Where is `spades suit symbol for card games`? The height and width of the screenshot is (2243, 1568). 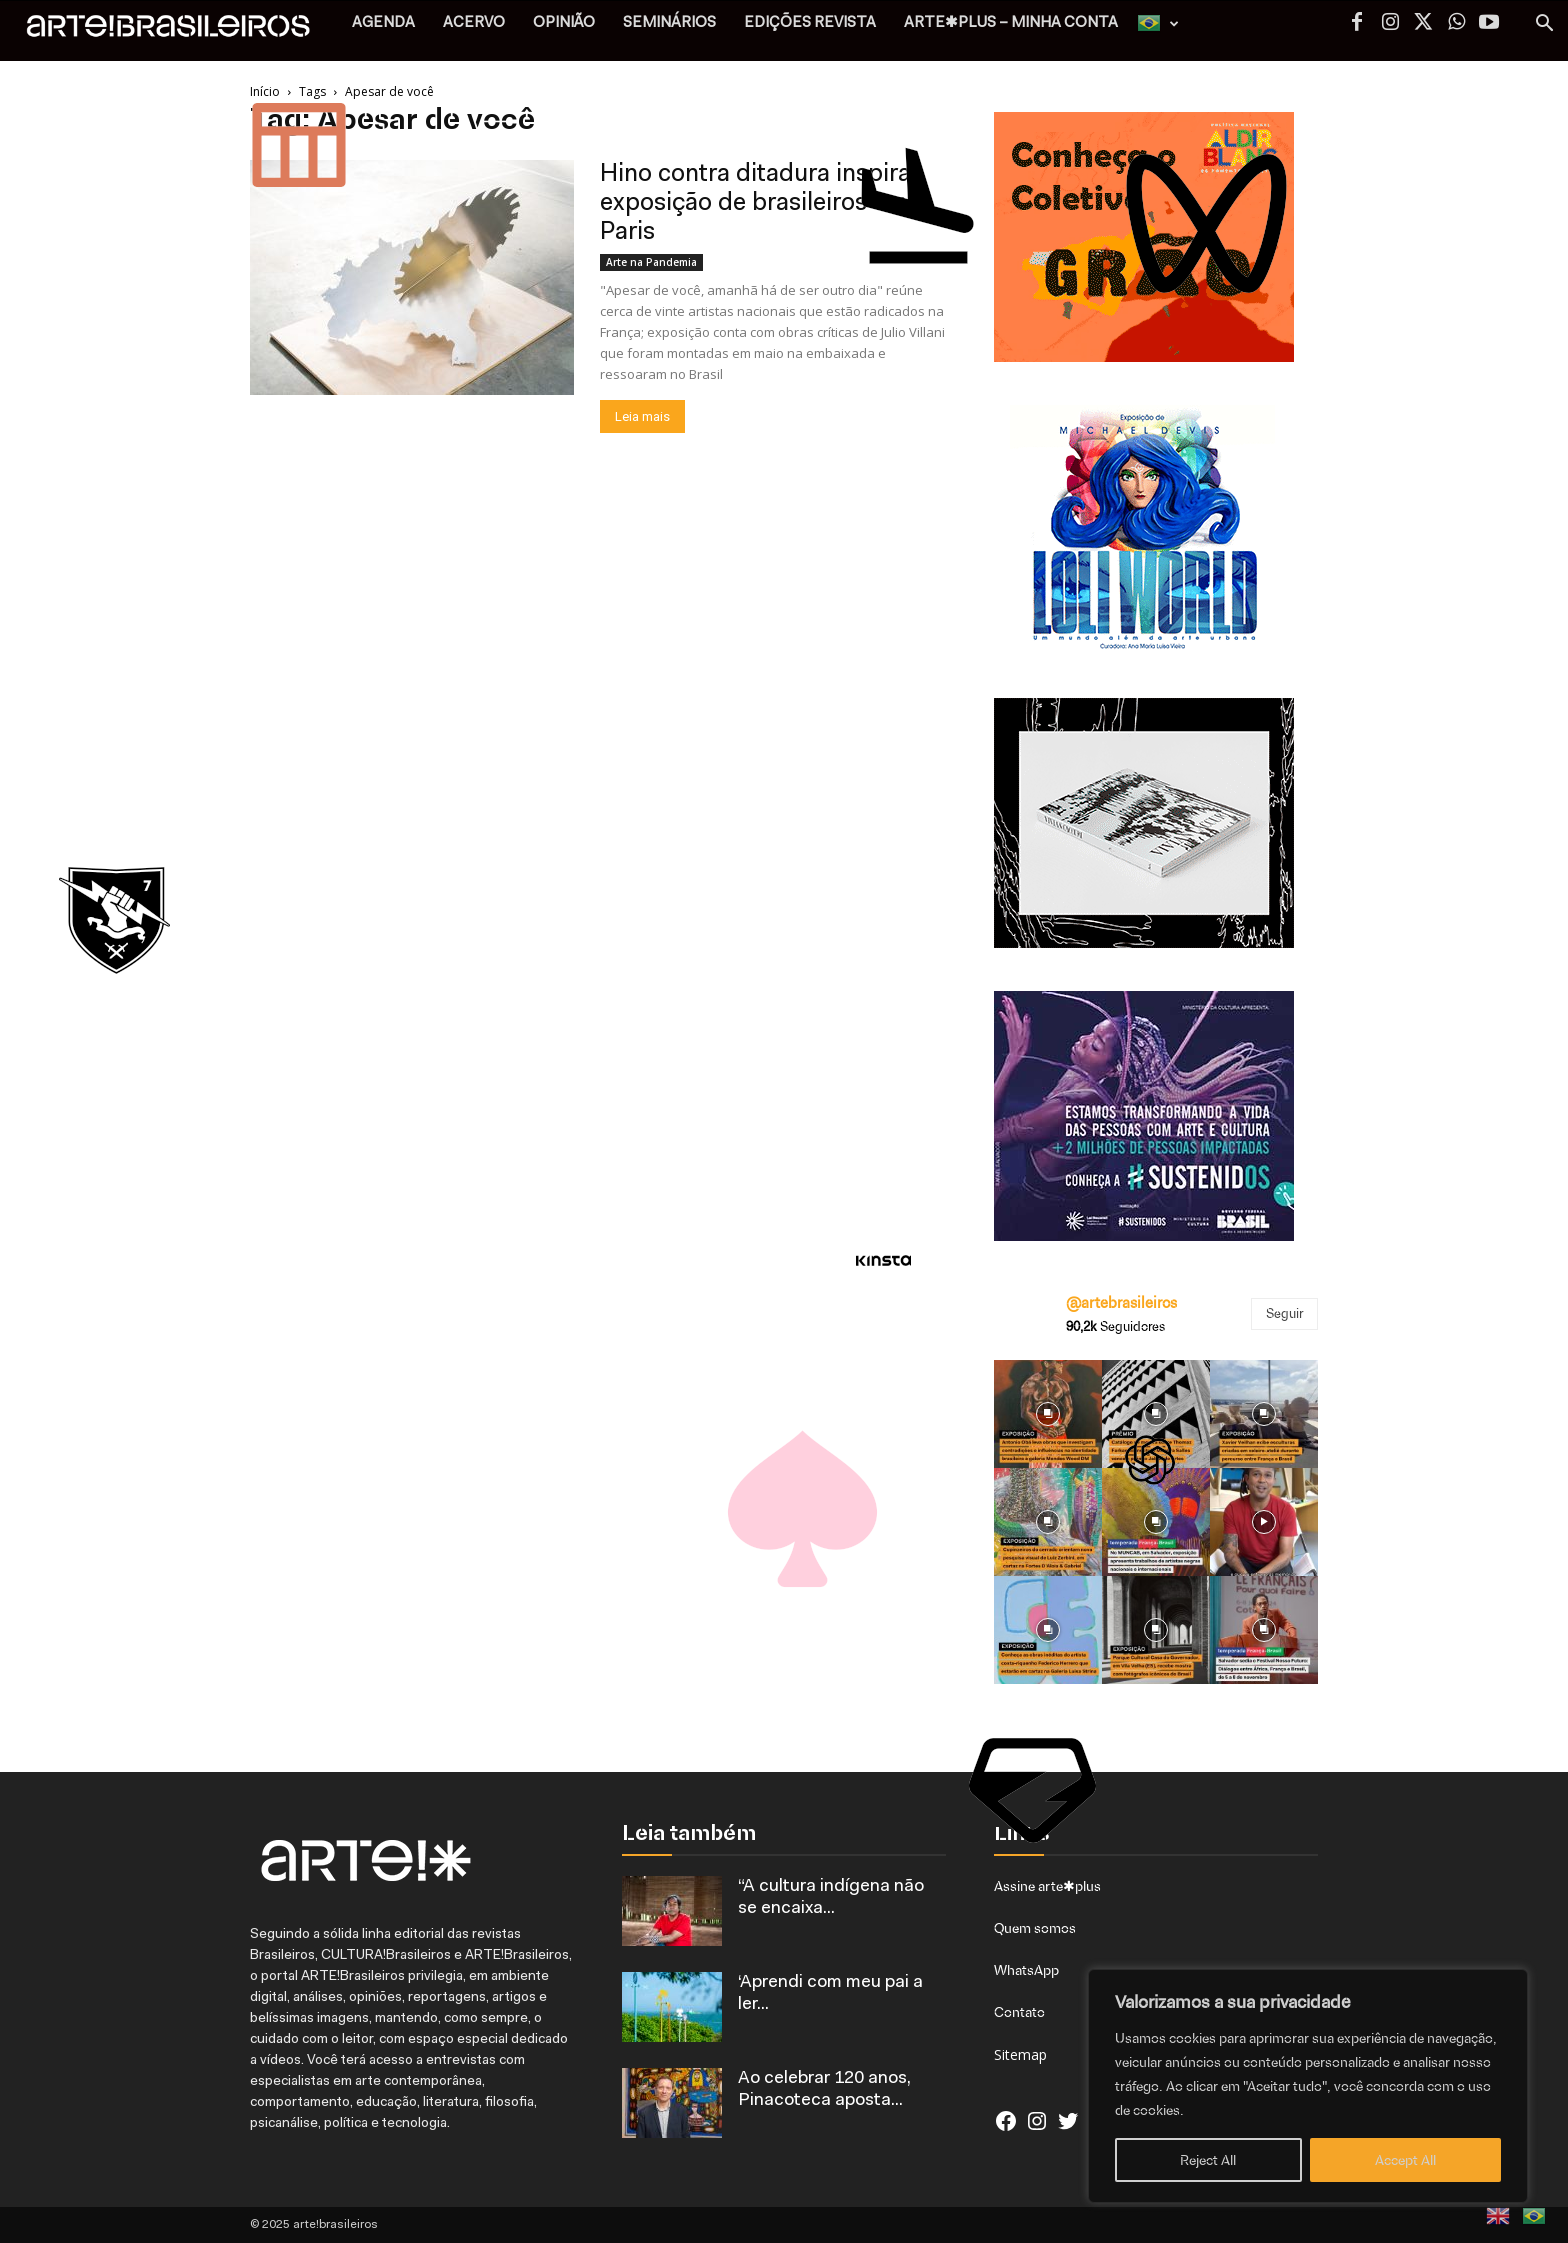 spades suit symbol for card games is located at coordinates (802, 1512).